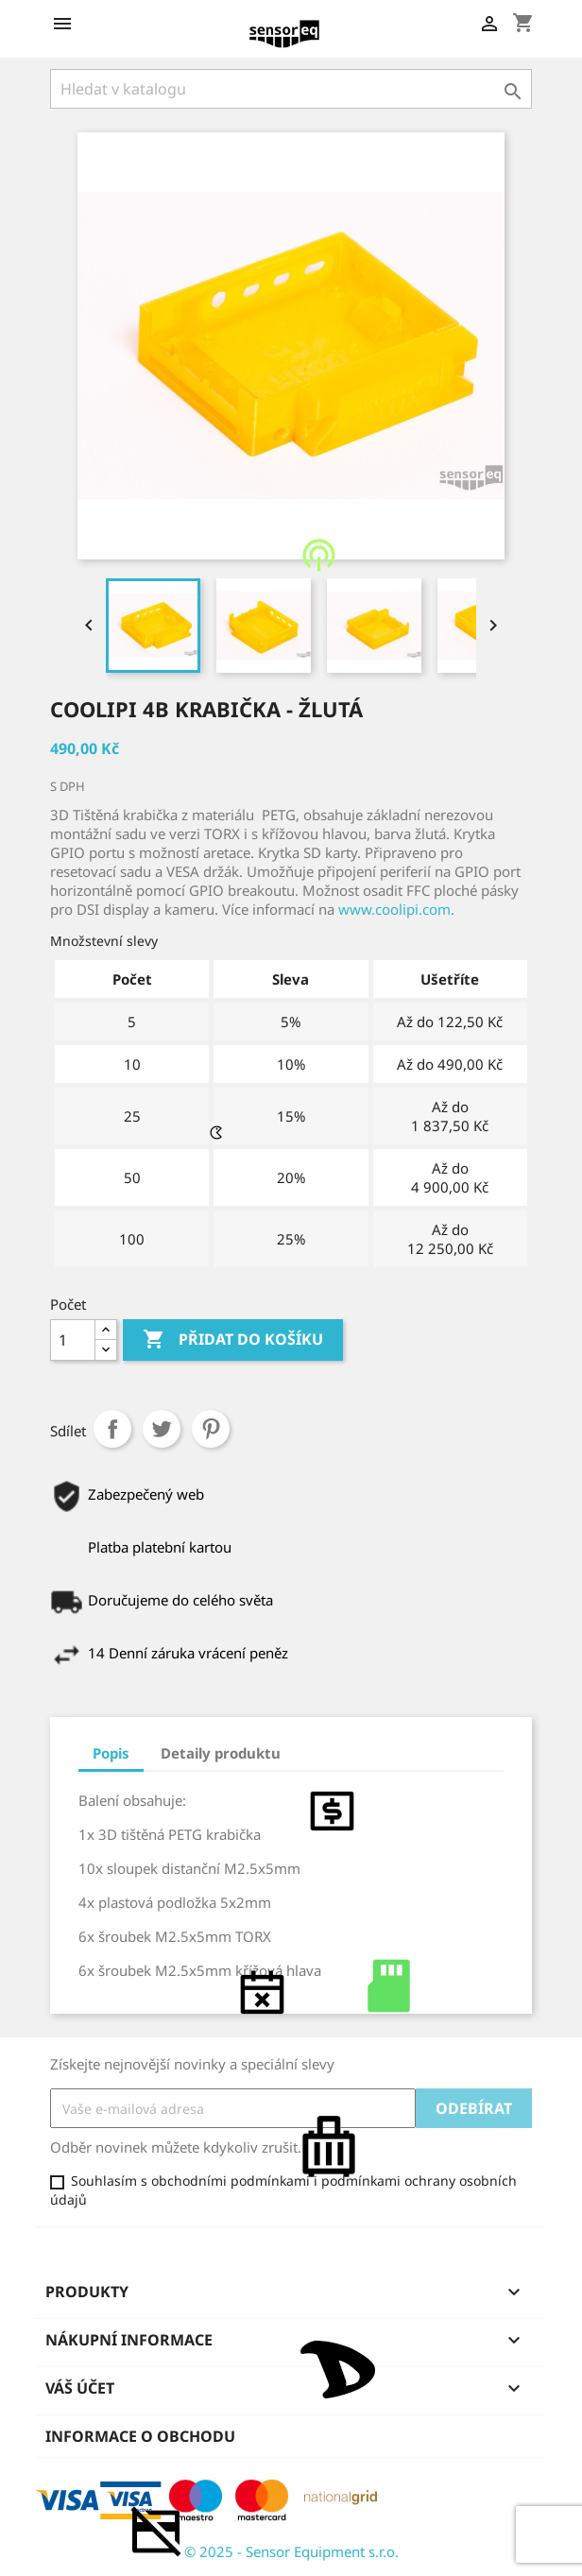 This screenshot has width=582, height=2576. What do you see at coordinates (262, 1994) in the screenshot?
I see `cancel or delete a scheduled event` at bounding box center [262, 1994].